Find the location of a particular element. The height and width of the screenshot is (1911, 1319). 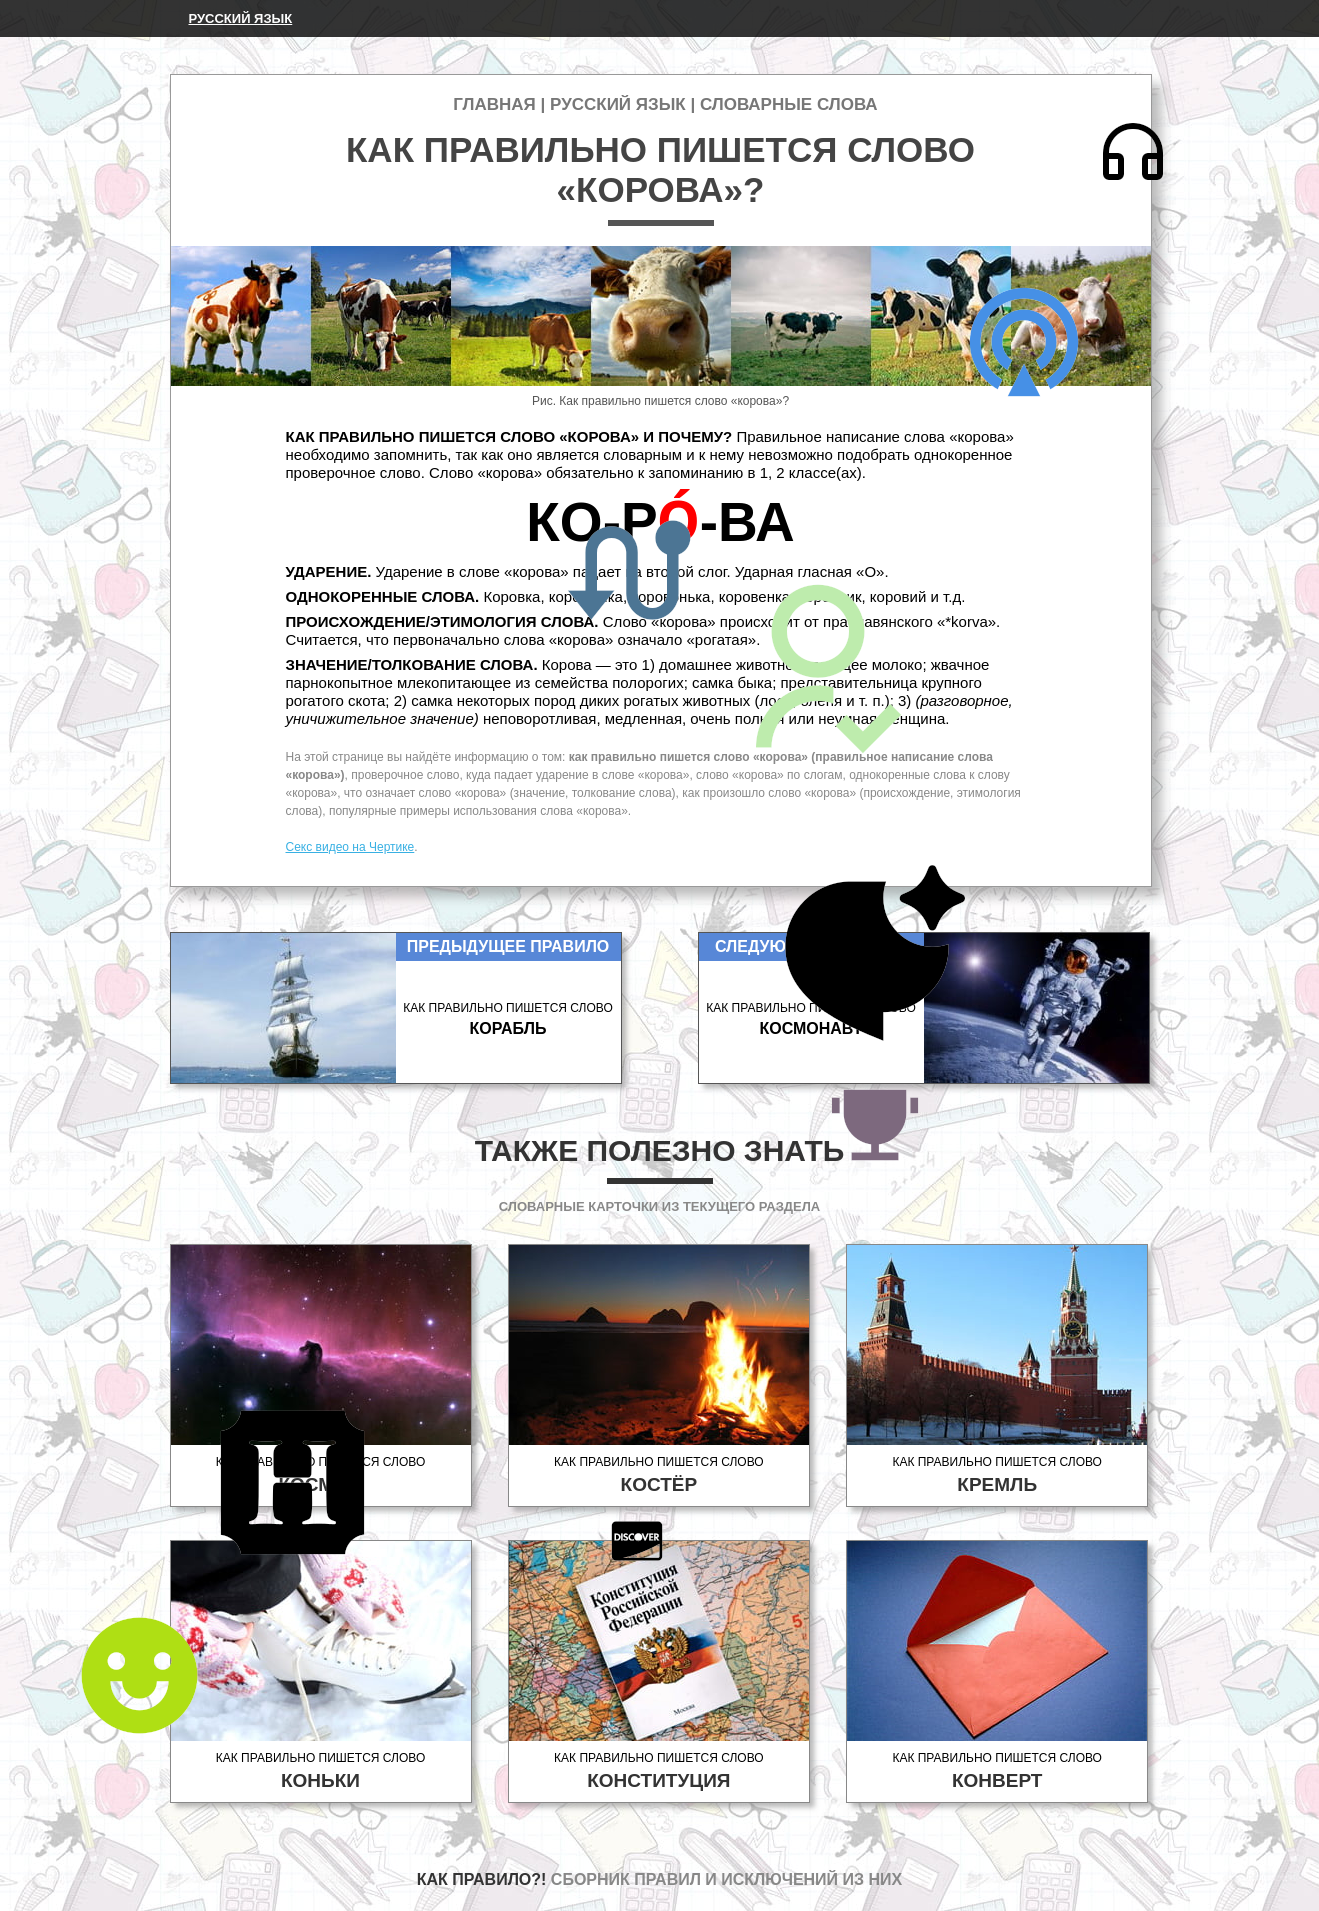

view achievements or awards is located at coordinates (875, 1125).